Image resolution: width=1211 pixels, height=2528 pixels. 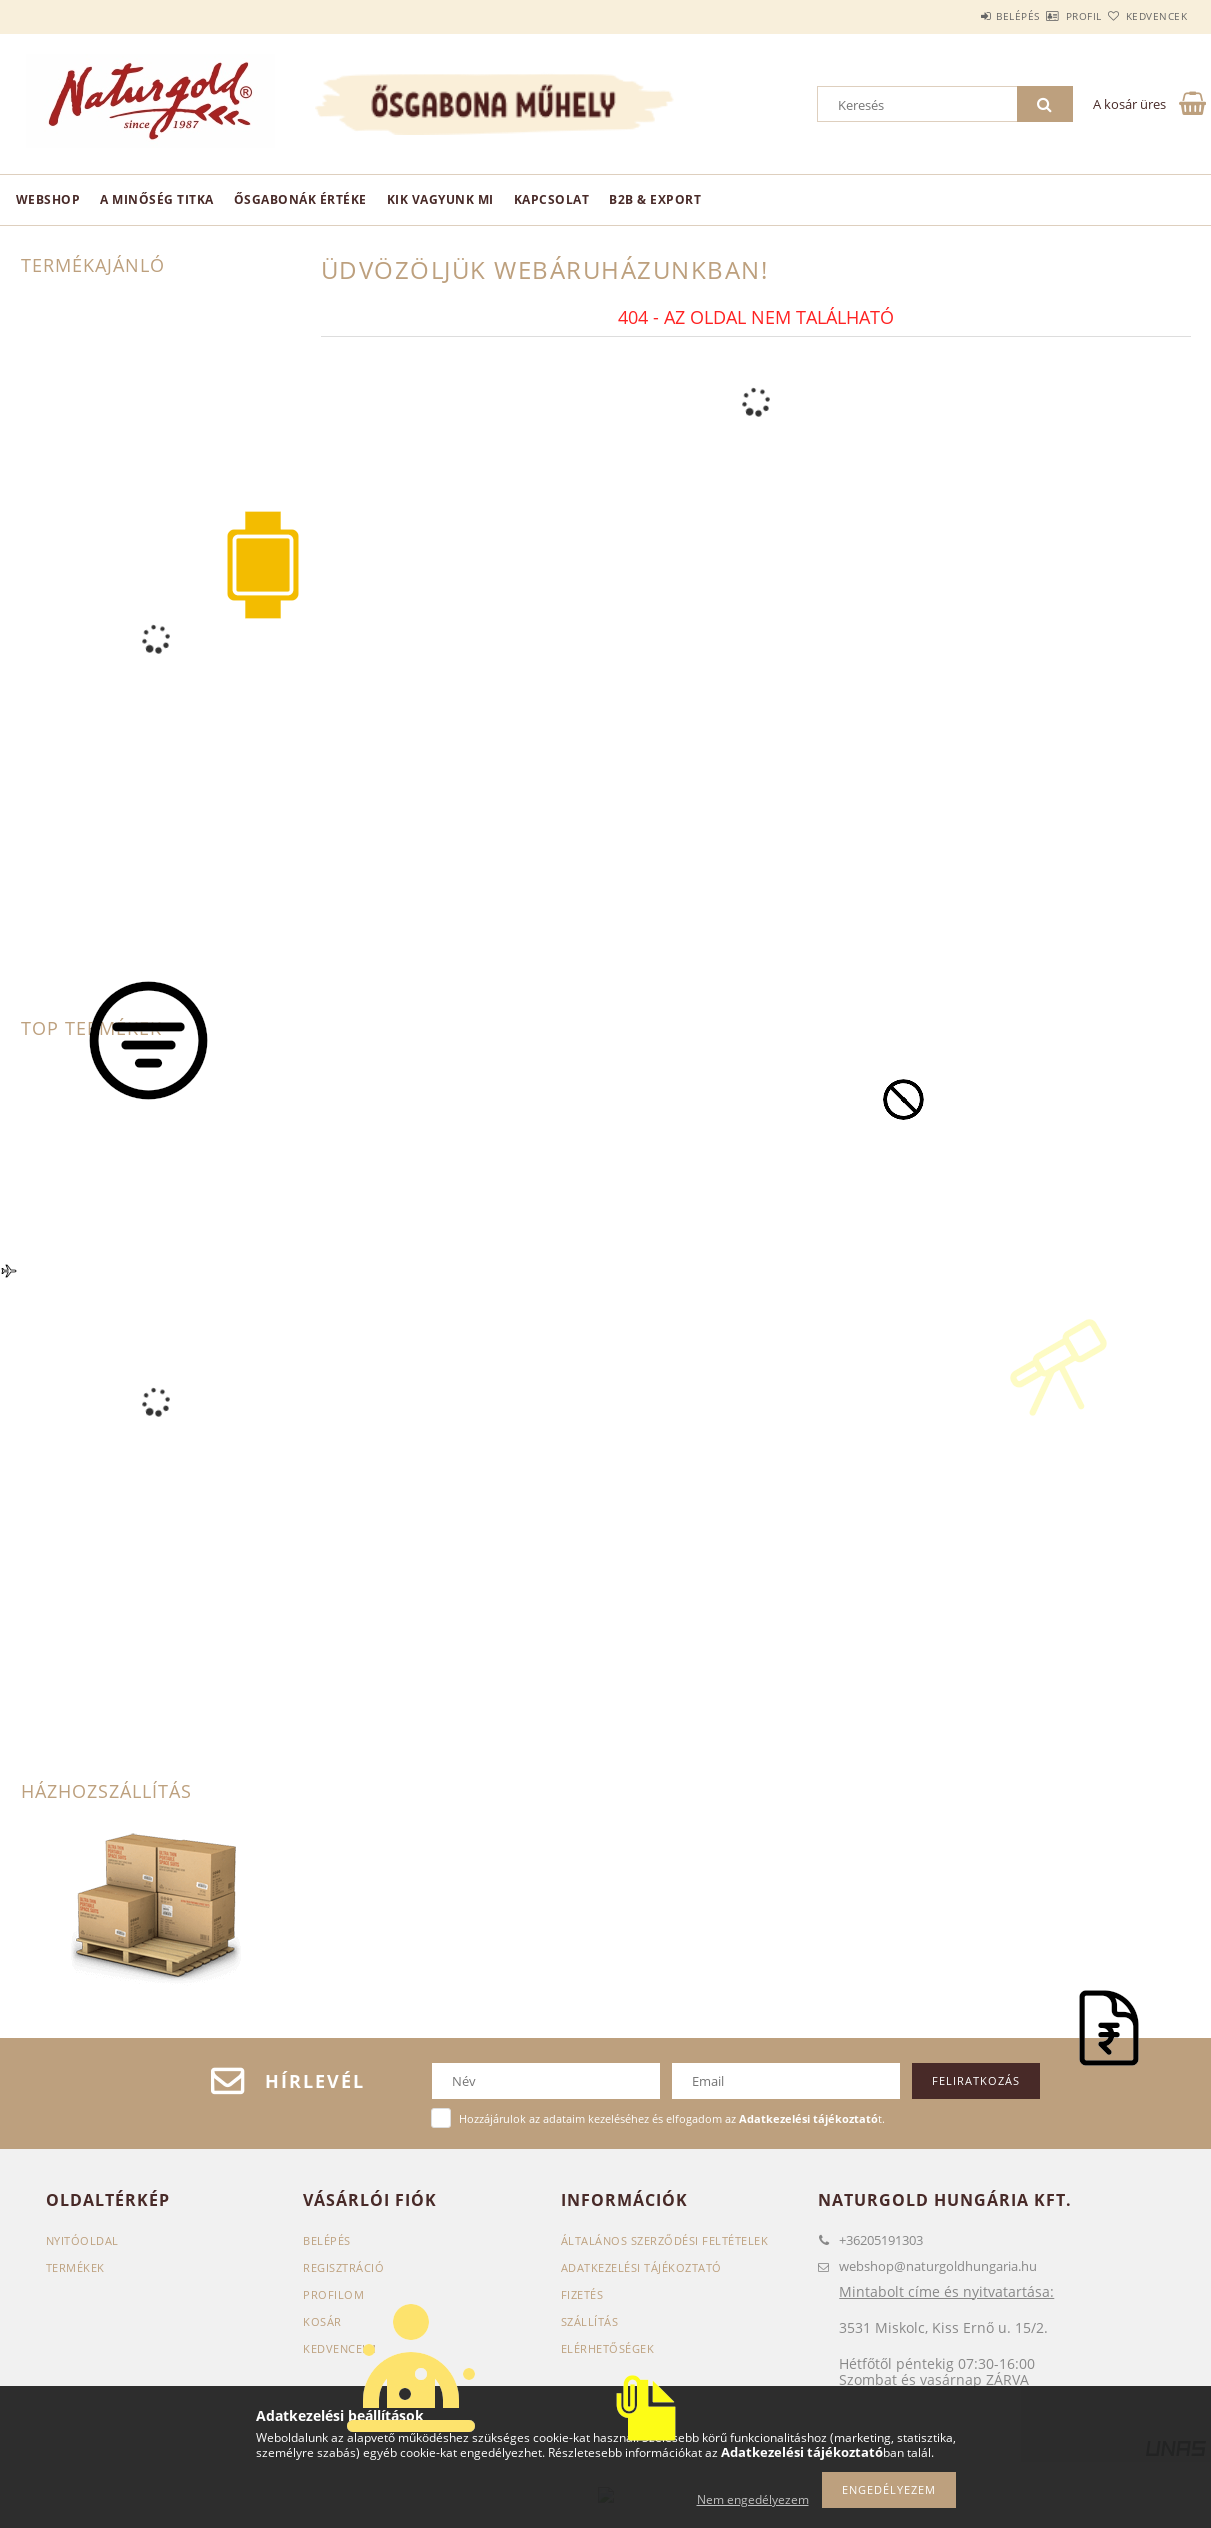 What do you see at coordinates (1058, 1367) in the screenshot?
I see `explore or discover new content` at bounding box center [1058, 1367].